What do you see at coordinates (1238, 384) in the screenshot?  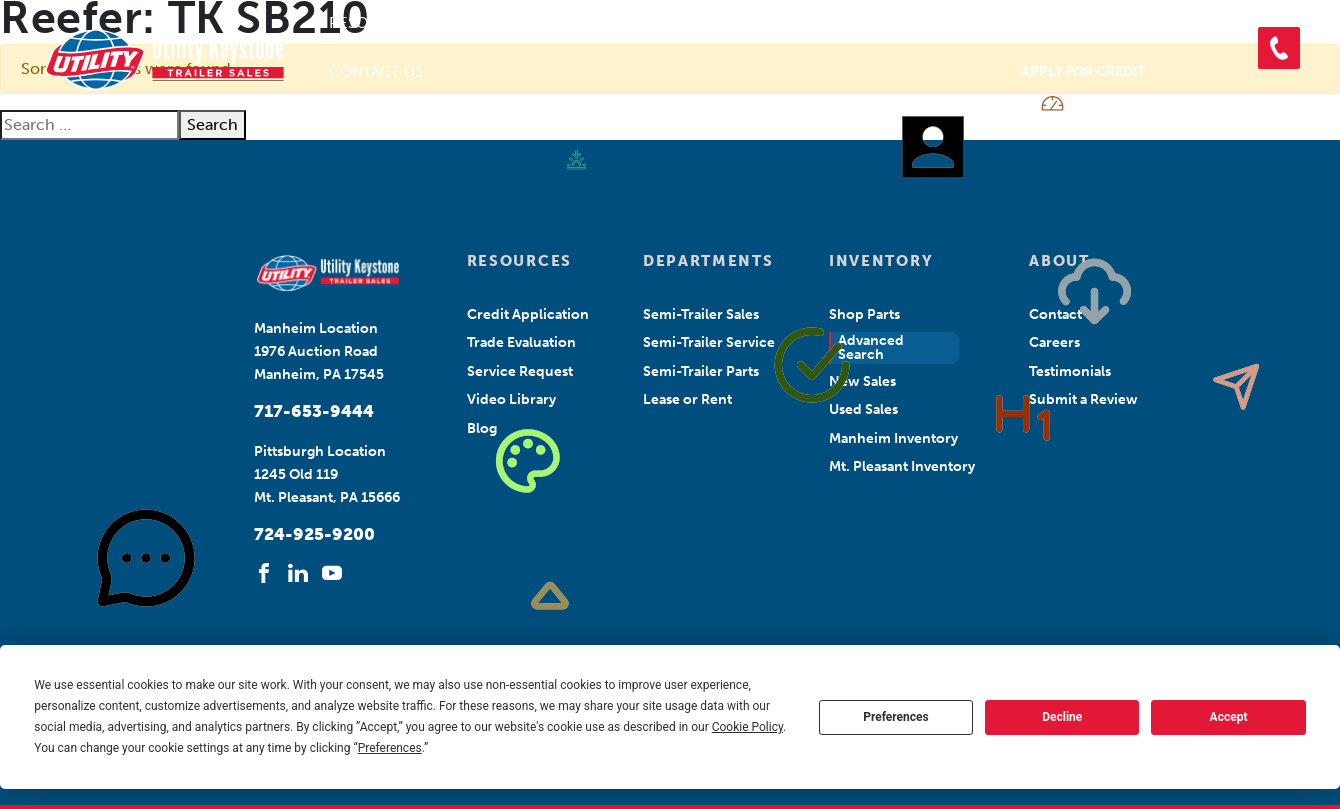 I see `send a message` at bounding box center [1238, 384].